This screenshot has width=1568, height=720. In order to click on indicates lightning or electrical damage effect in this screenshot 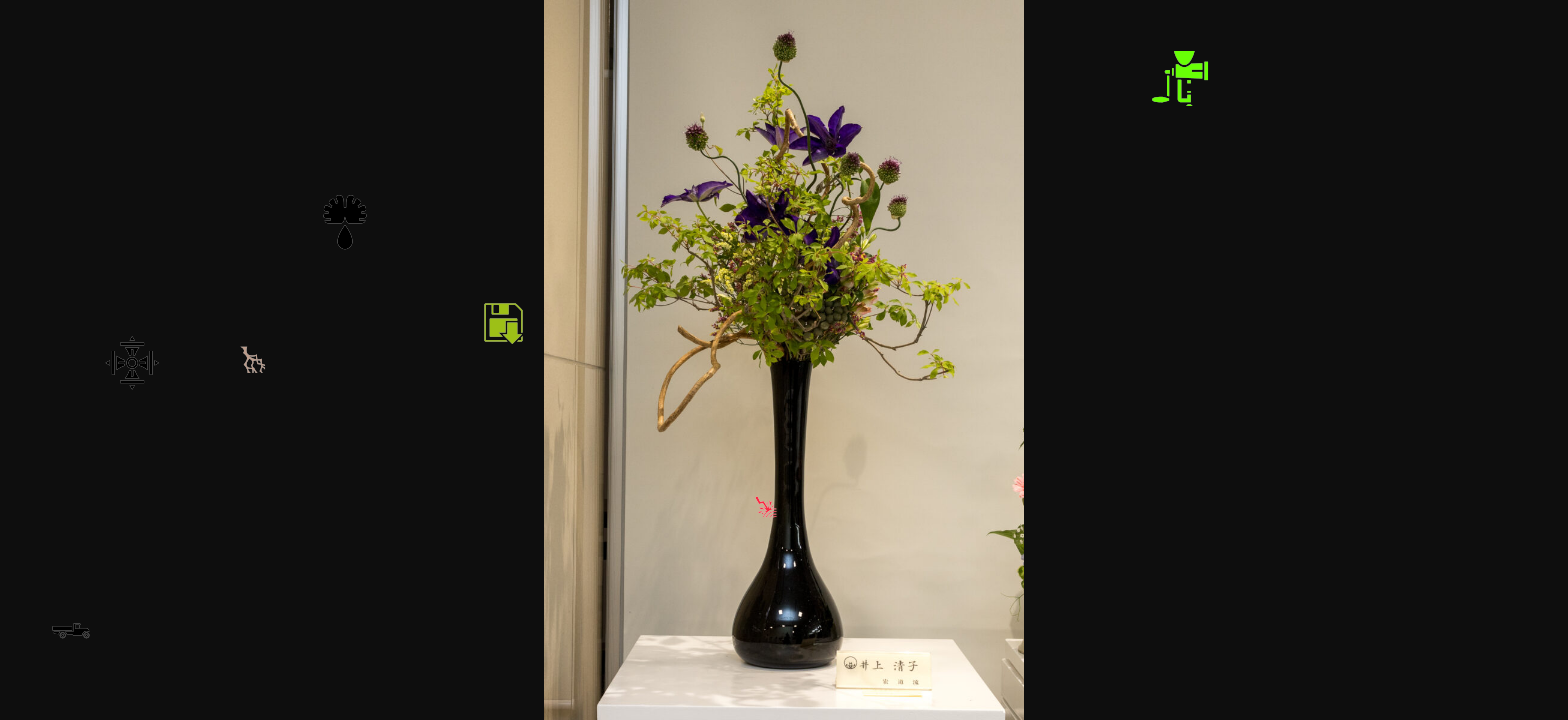, I will do `click(252, 360)`.